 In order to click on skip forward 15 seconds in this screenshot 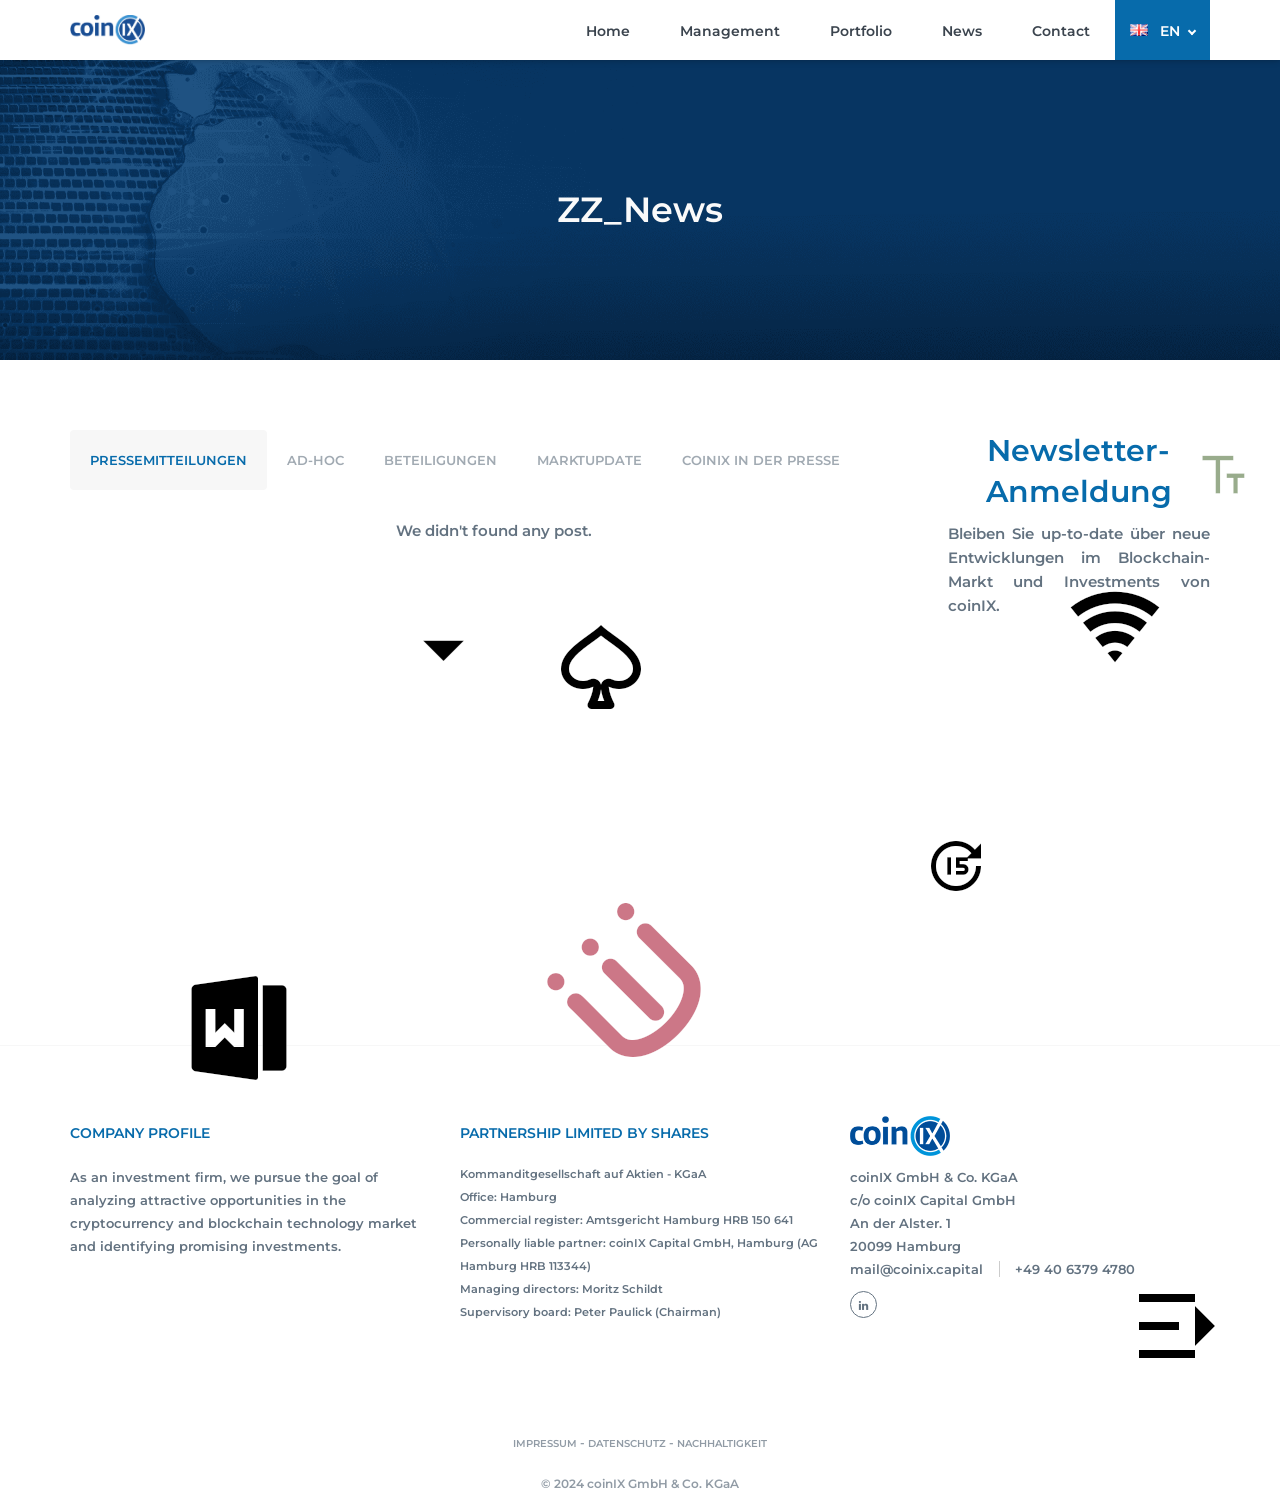, I will do `click(956, 866)`.